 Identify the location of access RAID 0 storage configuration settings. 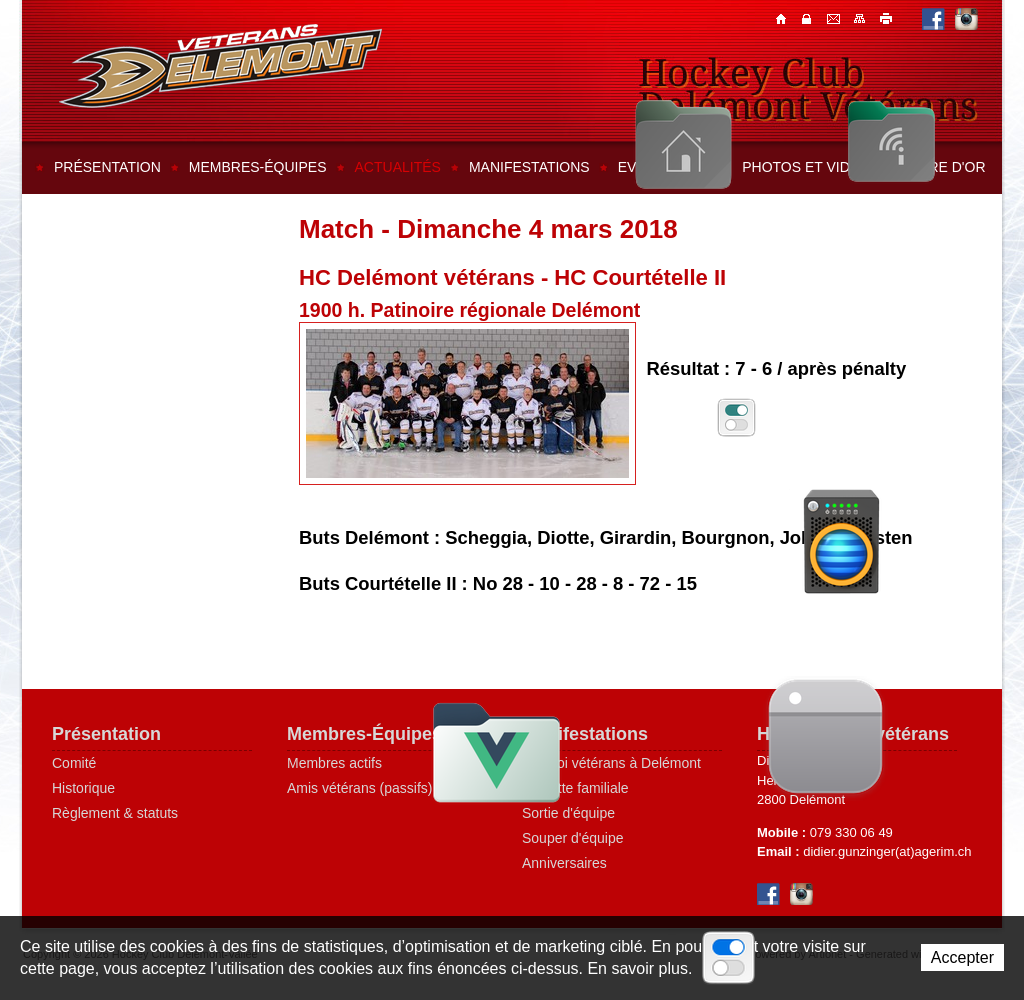
(841, 541).